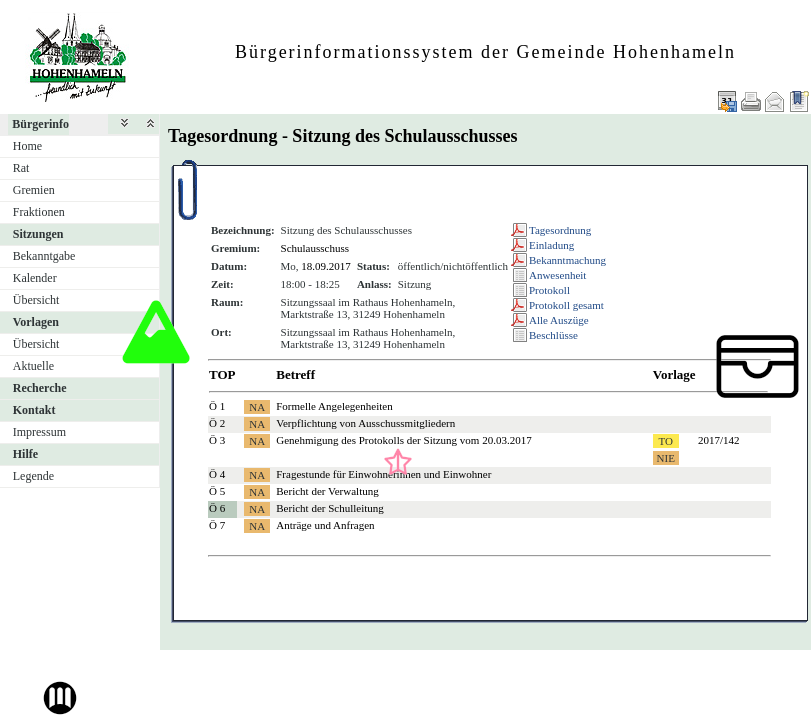 The image size is (811, 720). Describe the element at coordinates (398, 463) in the screenshot. I see `indicates a partial or half-star rating` at that location.